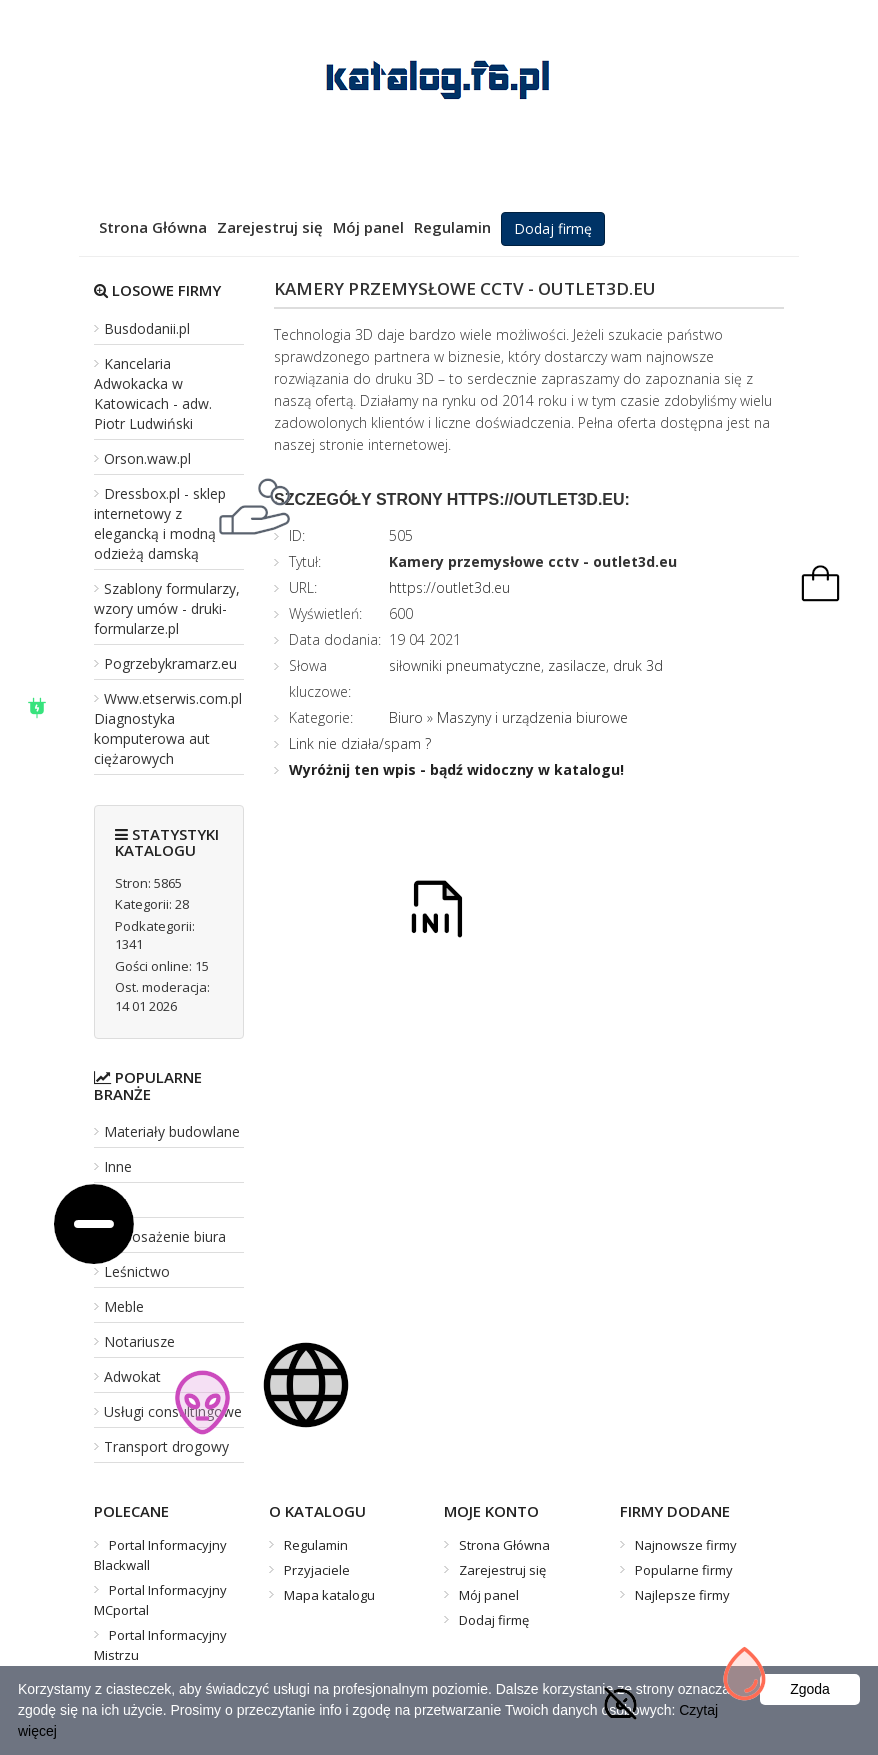  What do you see at coordinates (94, 1224) in the screenshot?
I see `remove an item from a list` at bounding box center [94, 1224].